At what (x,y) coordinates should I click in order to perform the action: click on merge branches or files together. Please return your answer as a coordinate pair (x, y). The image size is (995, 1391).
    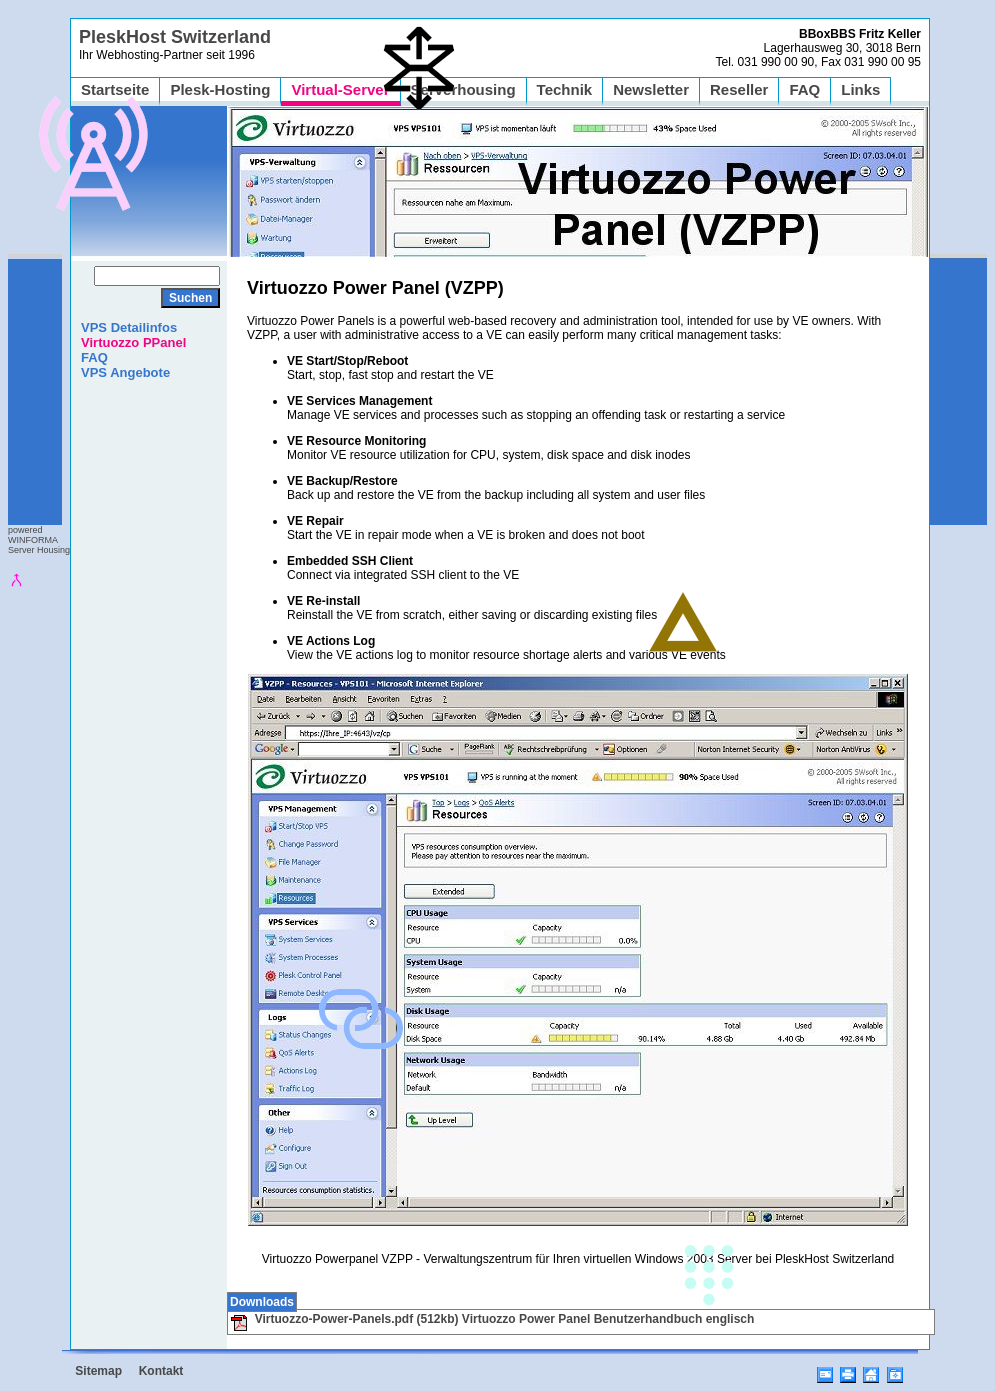
    Looking at the image, I should click on (16, 579).